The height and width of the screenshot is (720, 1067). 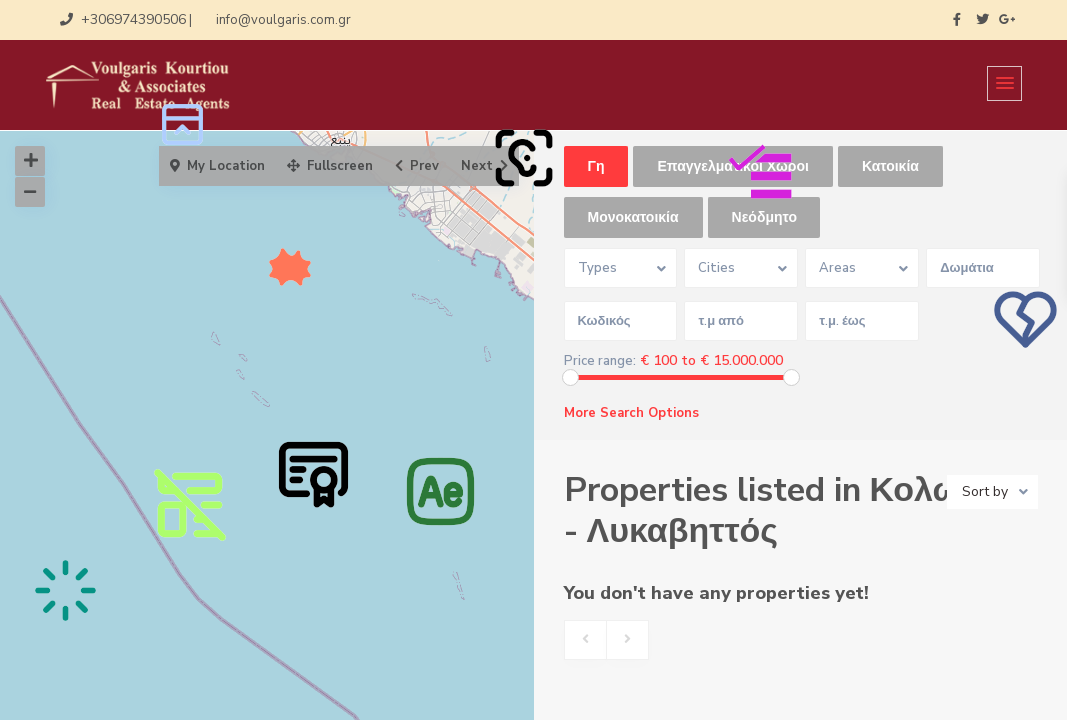 What do you see at coordinates (313, 469) in the screenshot?
I see `view certificate or credential details` at bounding box center [313, 469].